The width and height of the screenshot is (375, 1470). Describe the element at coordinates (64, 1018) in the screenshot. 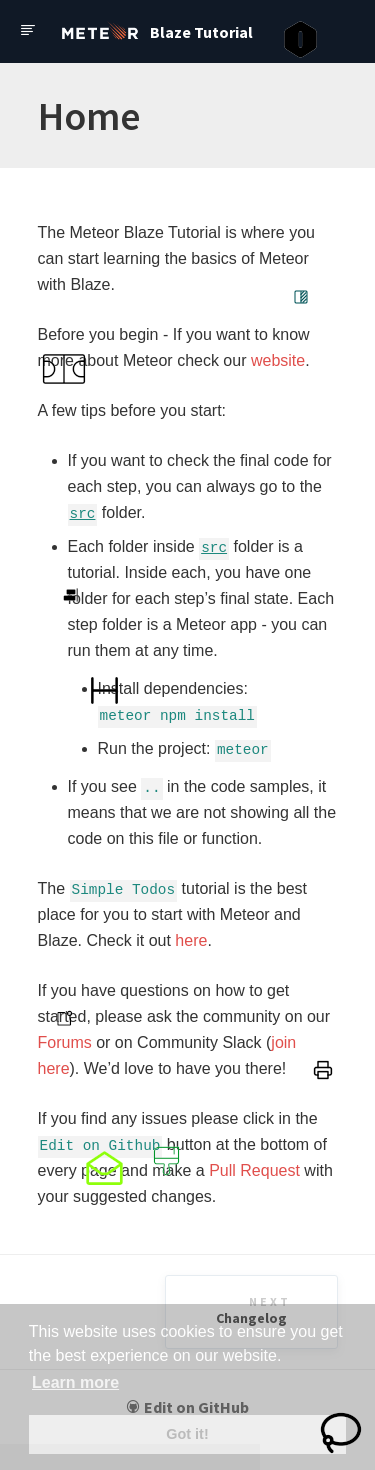

I see `indicates new notifications or alerts` at that location.